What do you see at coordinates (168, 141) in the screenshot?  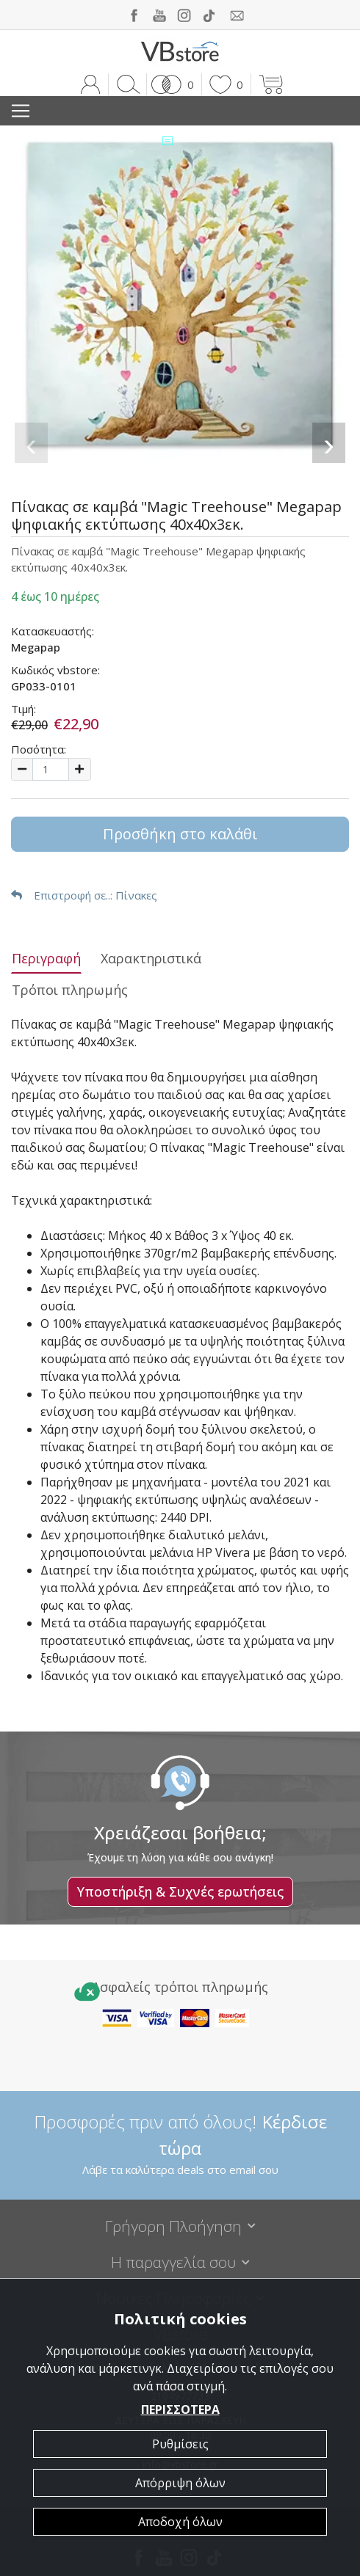 I see `view purchase receipt or transaction history` at bounding box center [168, 141].